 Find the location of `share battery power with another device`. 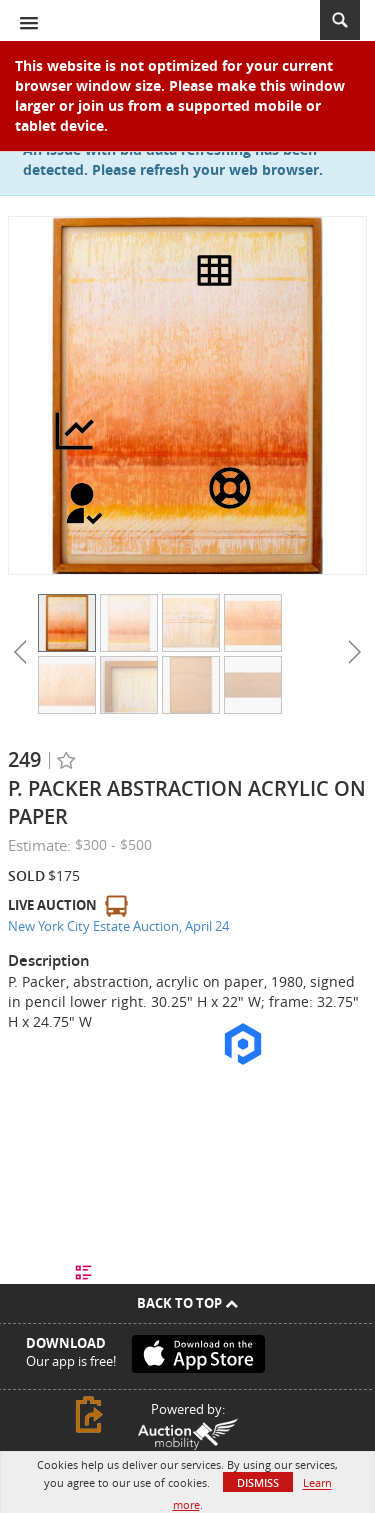

share battery power with another device is located at coordinates (88, 1414).